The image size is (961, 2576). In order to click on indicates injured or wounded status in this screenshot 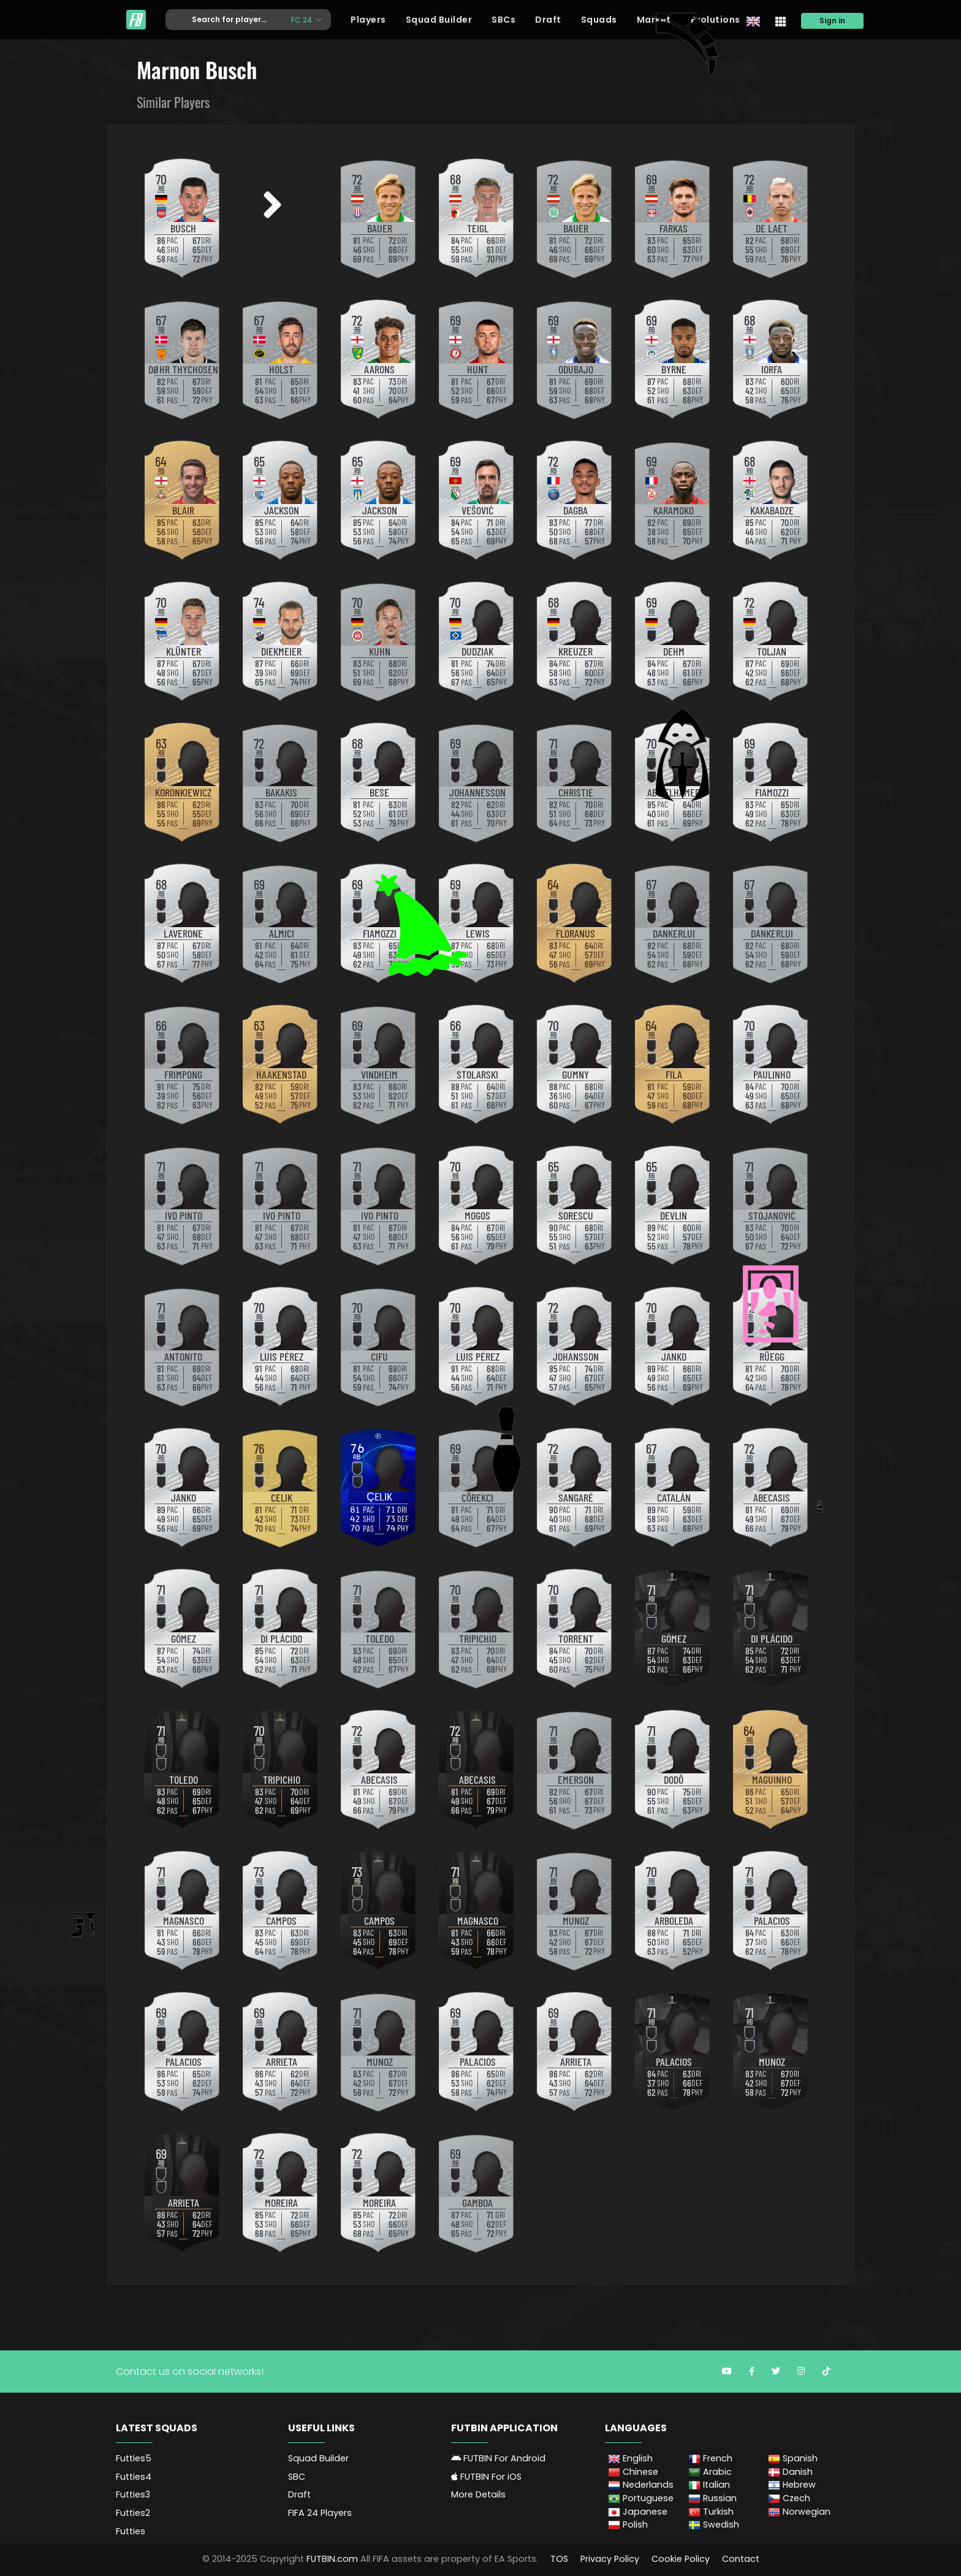, I will do `click(819, 1507)`.